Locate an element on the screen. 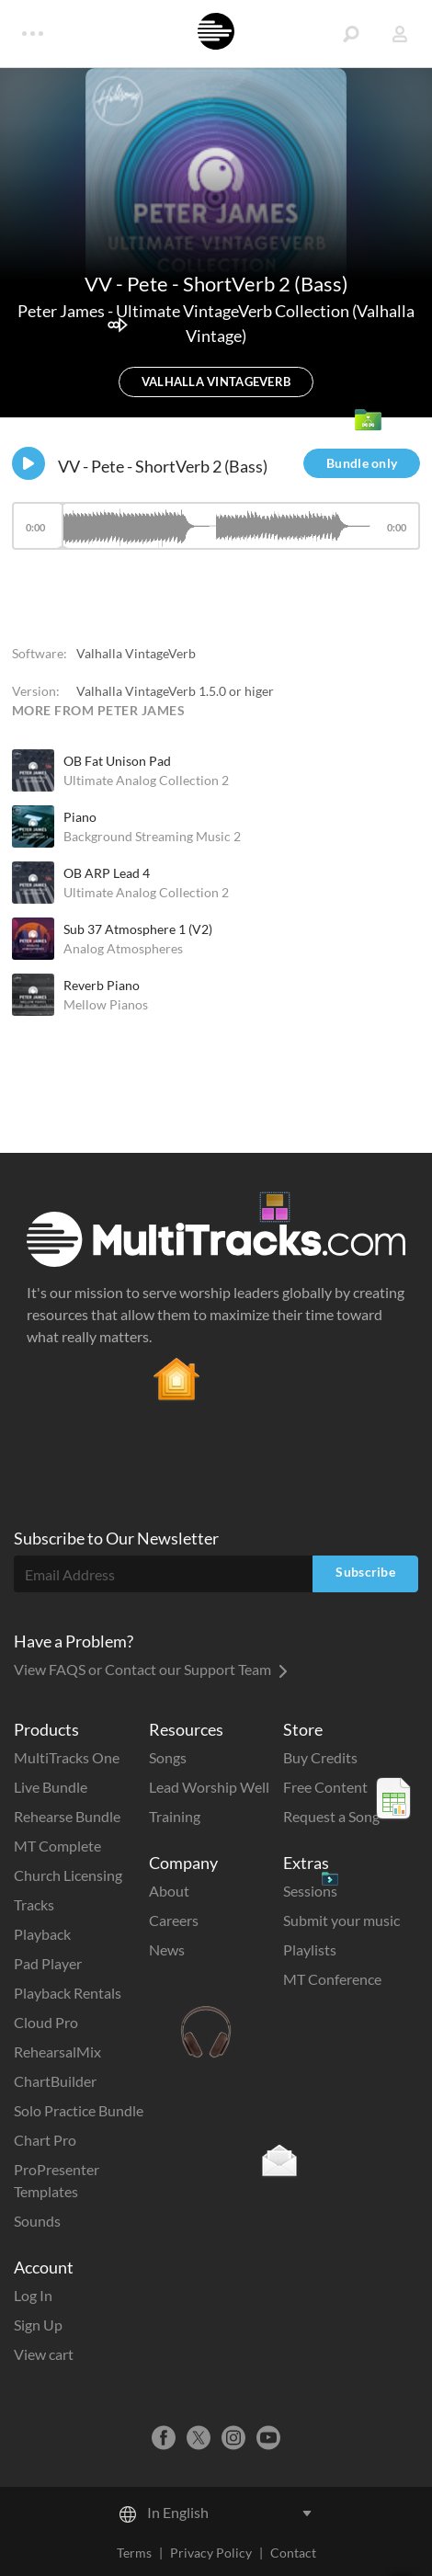 This screenshot has height=2576, width=432. connect bluetooth headphones is located at coordinates (206, 2033).